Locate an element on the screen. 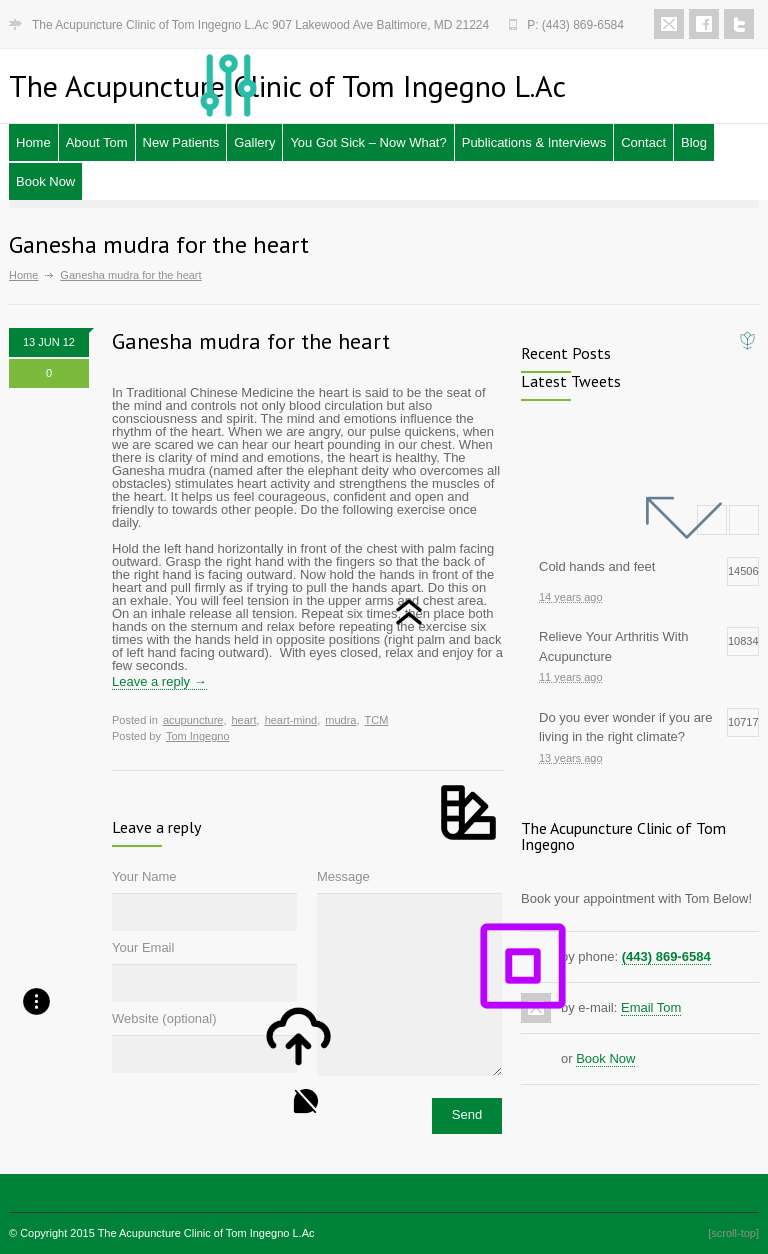  square payment or point-of-sale app is located at coordinates (523, 966).